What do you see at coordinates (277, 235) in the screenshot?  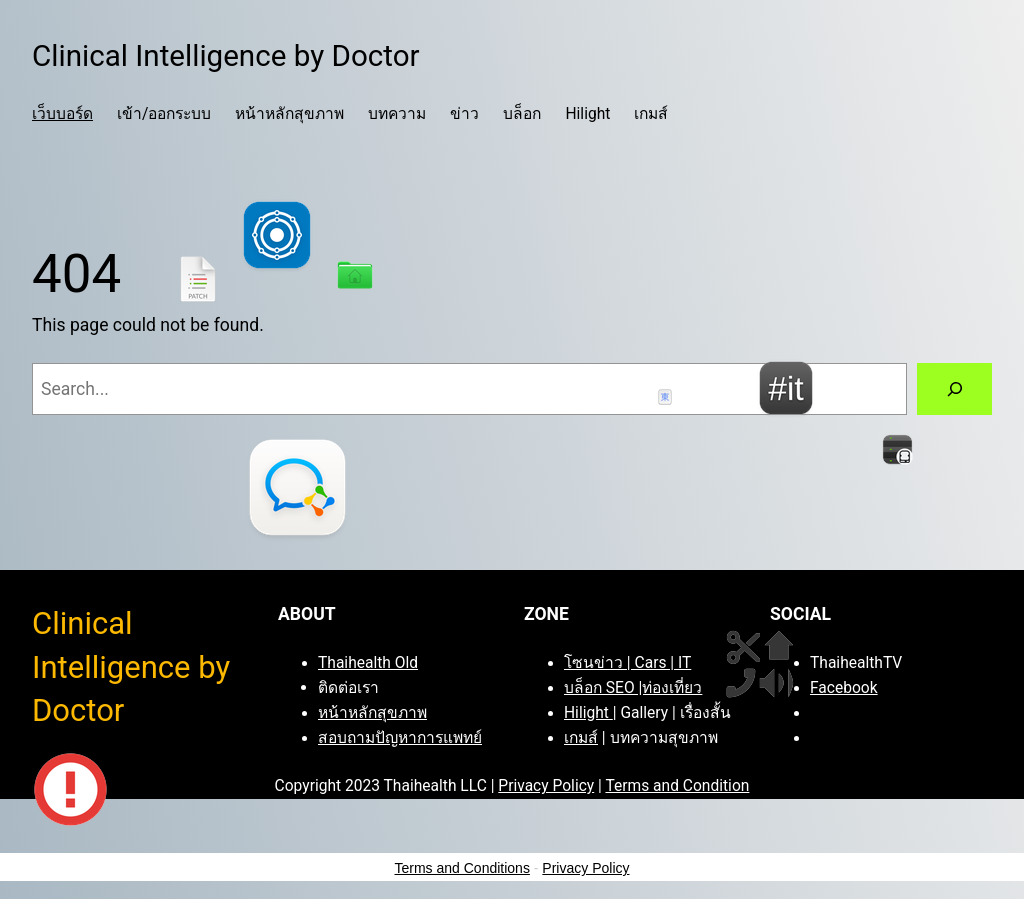 I see `open the Neon app` at bounding box center [277, 235].